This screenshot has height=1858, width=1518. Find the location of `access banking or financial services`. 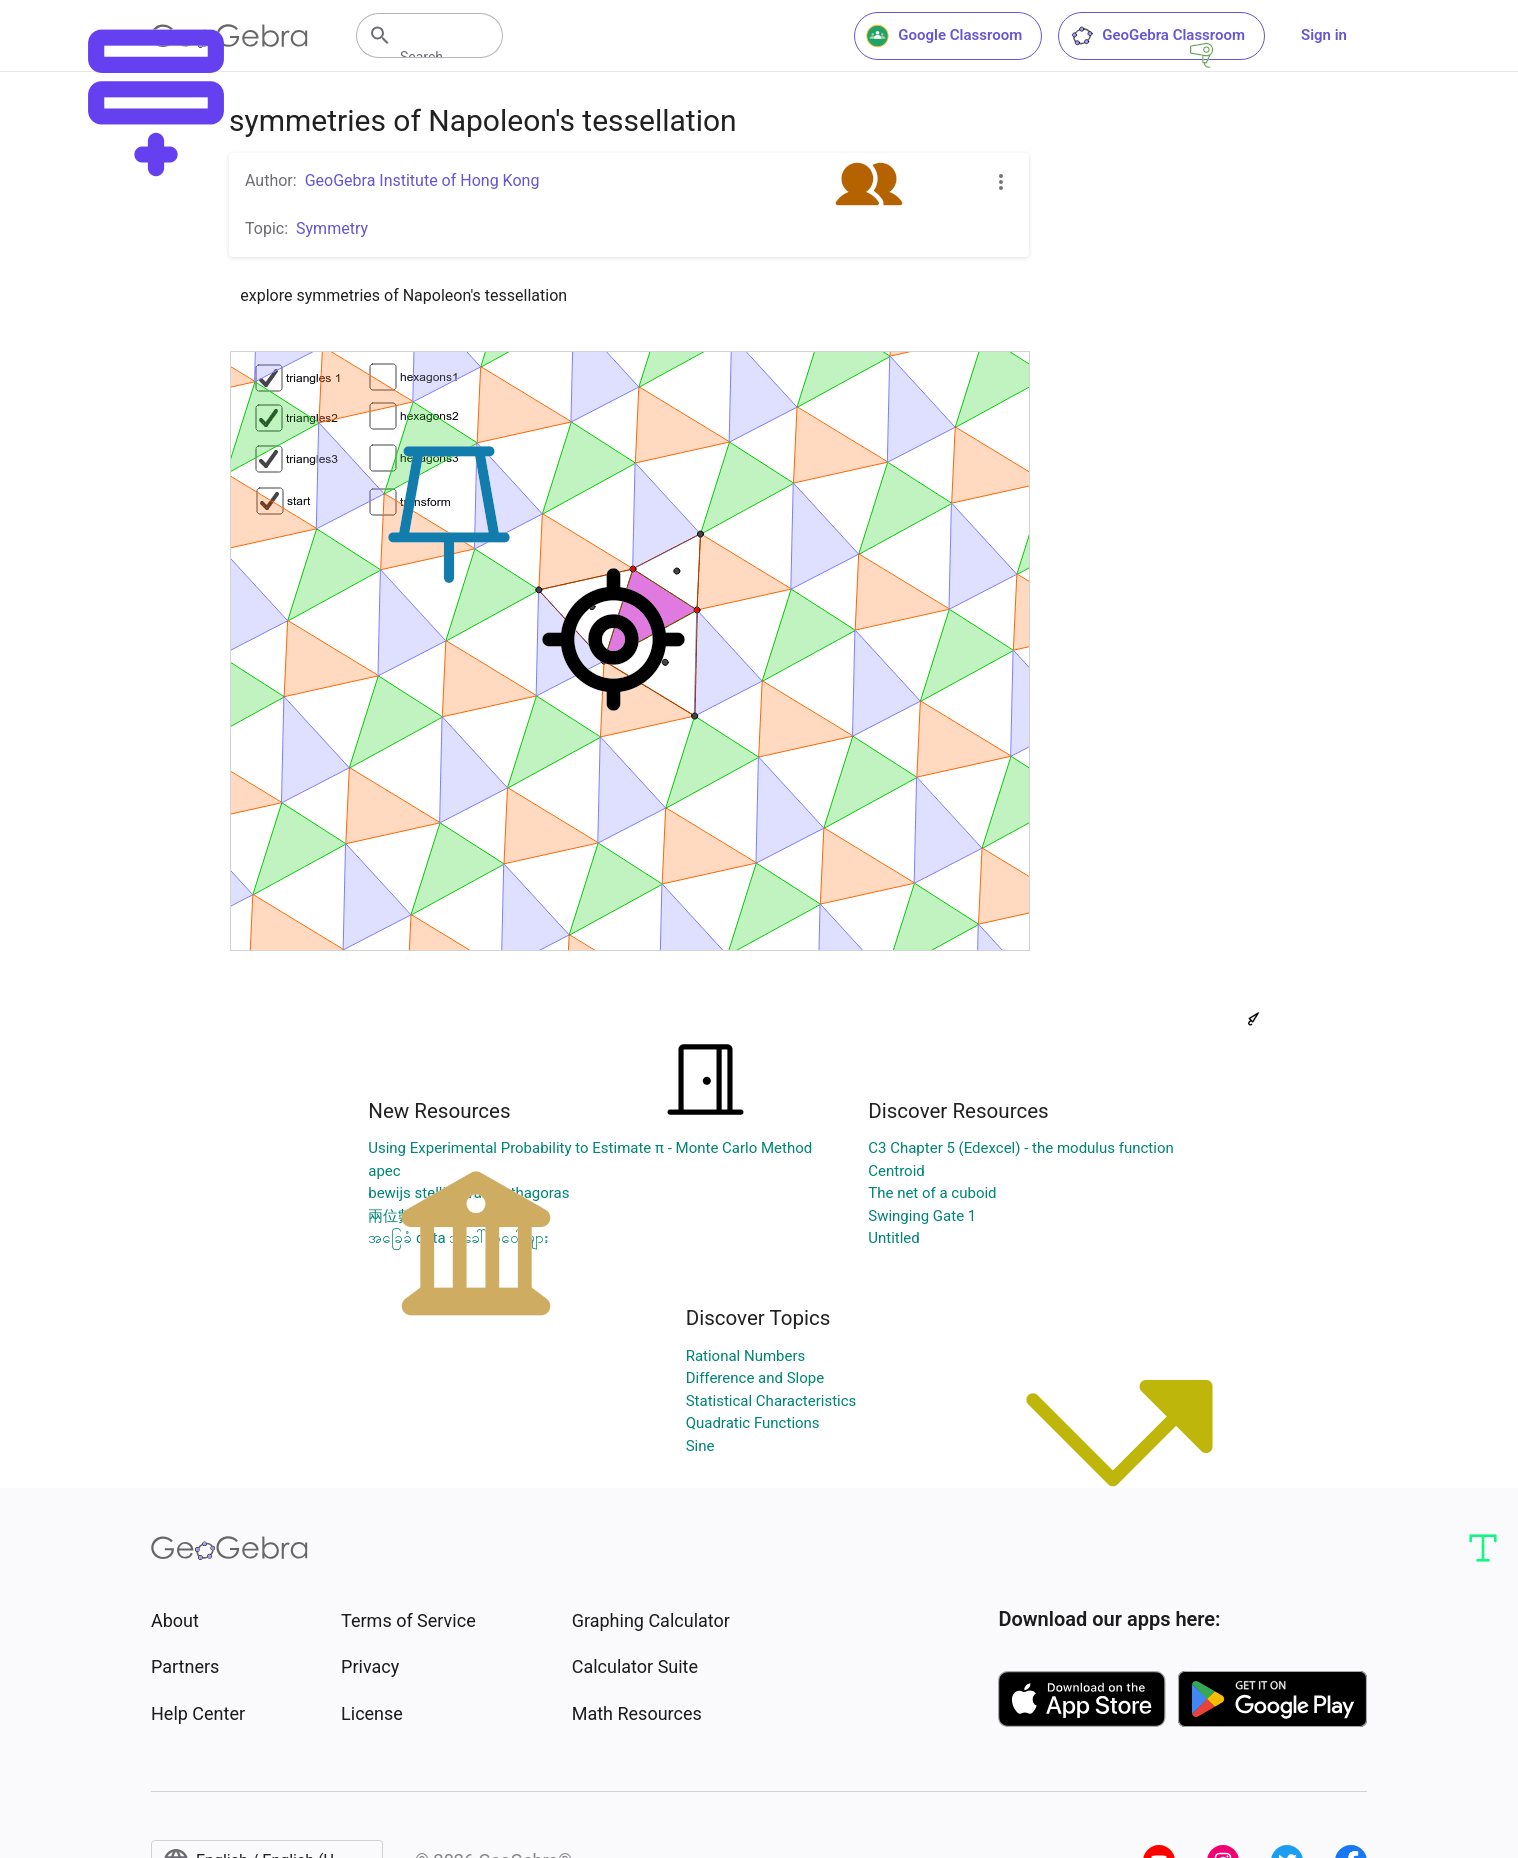

access banking or financial services is located at coordinates (476, 1241).